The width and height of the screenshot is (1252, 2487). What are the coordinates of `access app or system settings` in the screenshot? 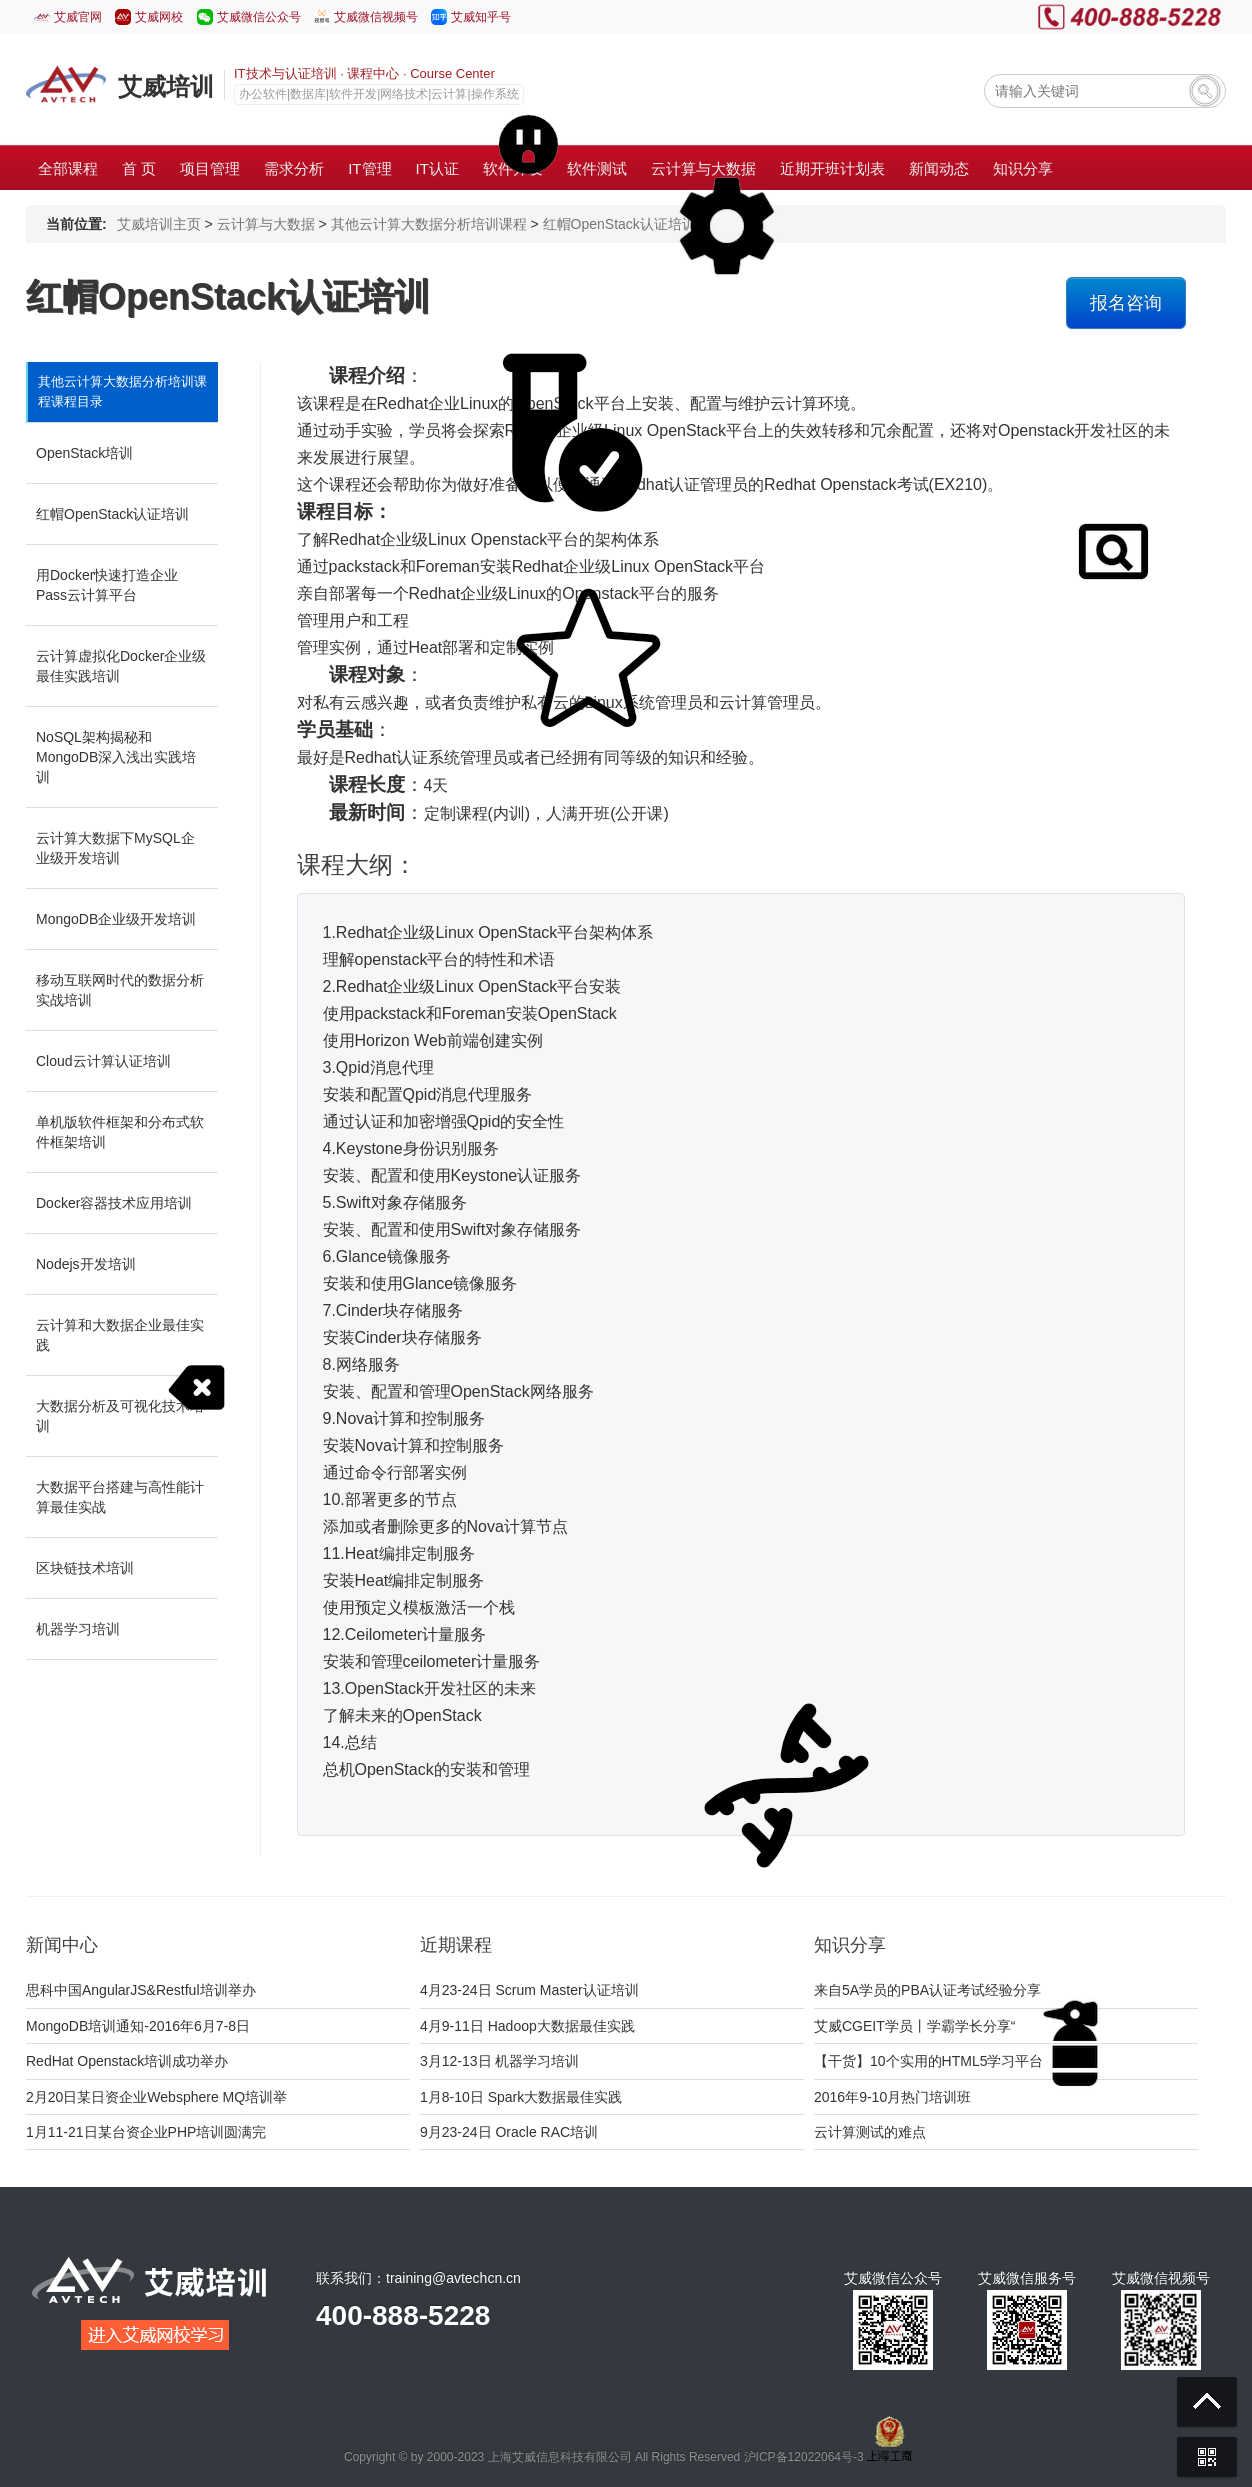 It's located at (727, 226).